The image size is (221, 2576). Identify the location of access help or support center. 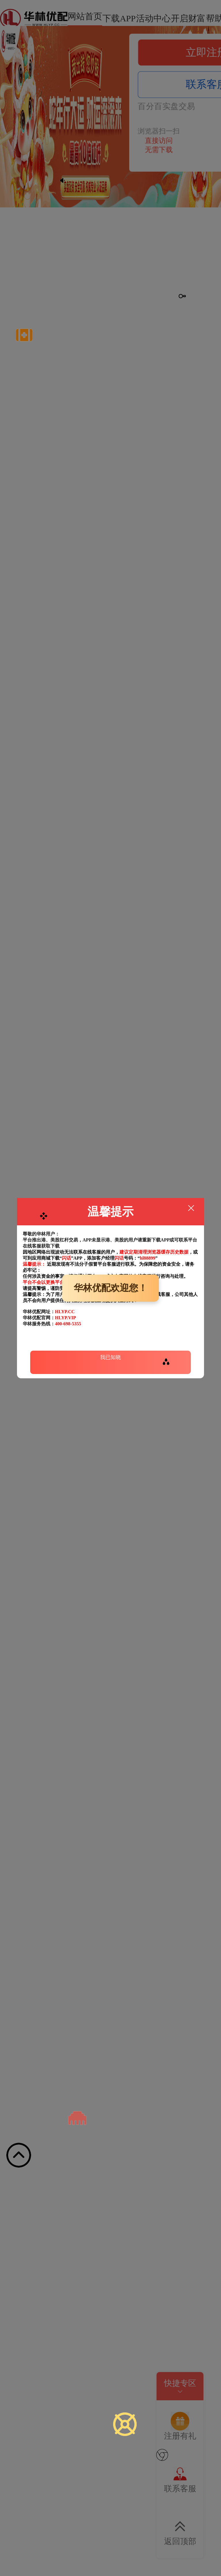
(125, 2424).